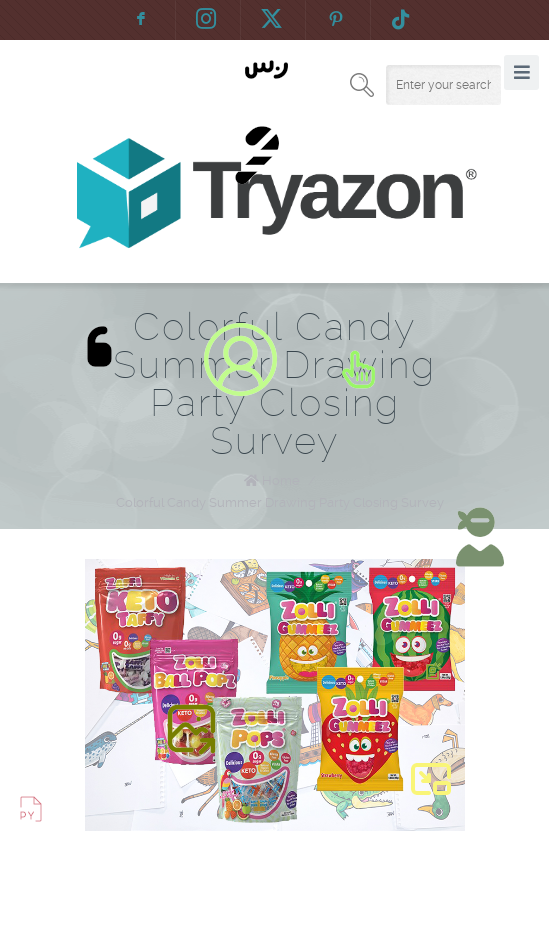  Describe the element at coordinates (433, 671) in the screenshot. I see `indicates sponsored or advertisement content` at that location.